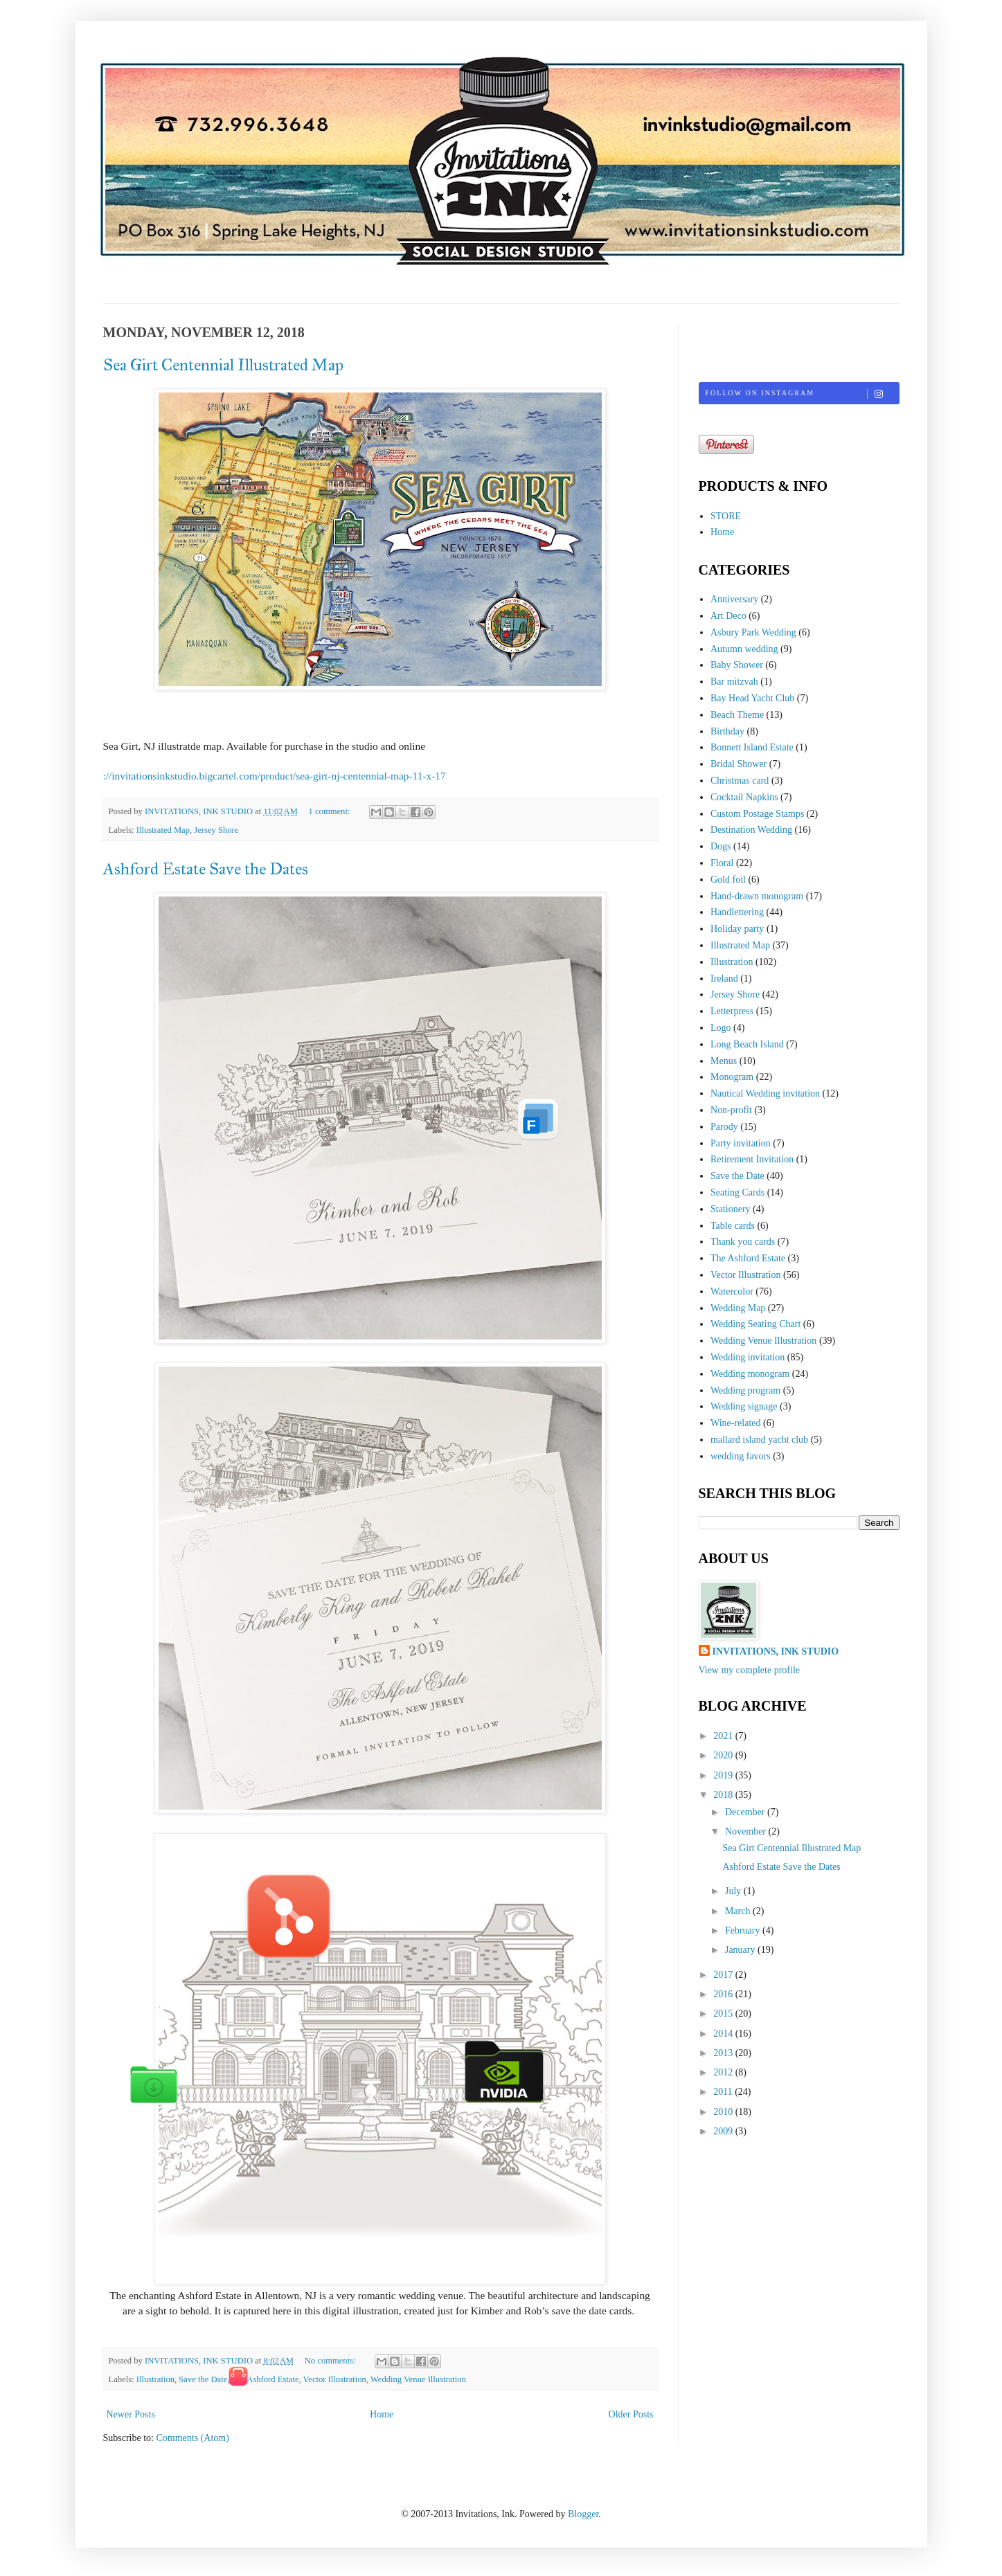 The height and width of the screenshot is (2576, 1002). I want to click on configure git version control settings, so click(289, 1918).